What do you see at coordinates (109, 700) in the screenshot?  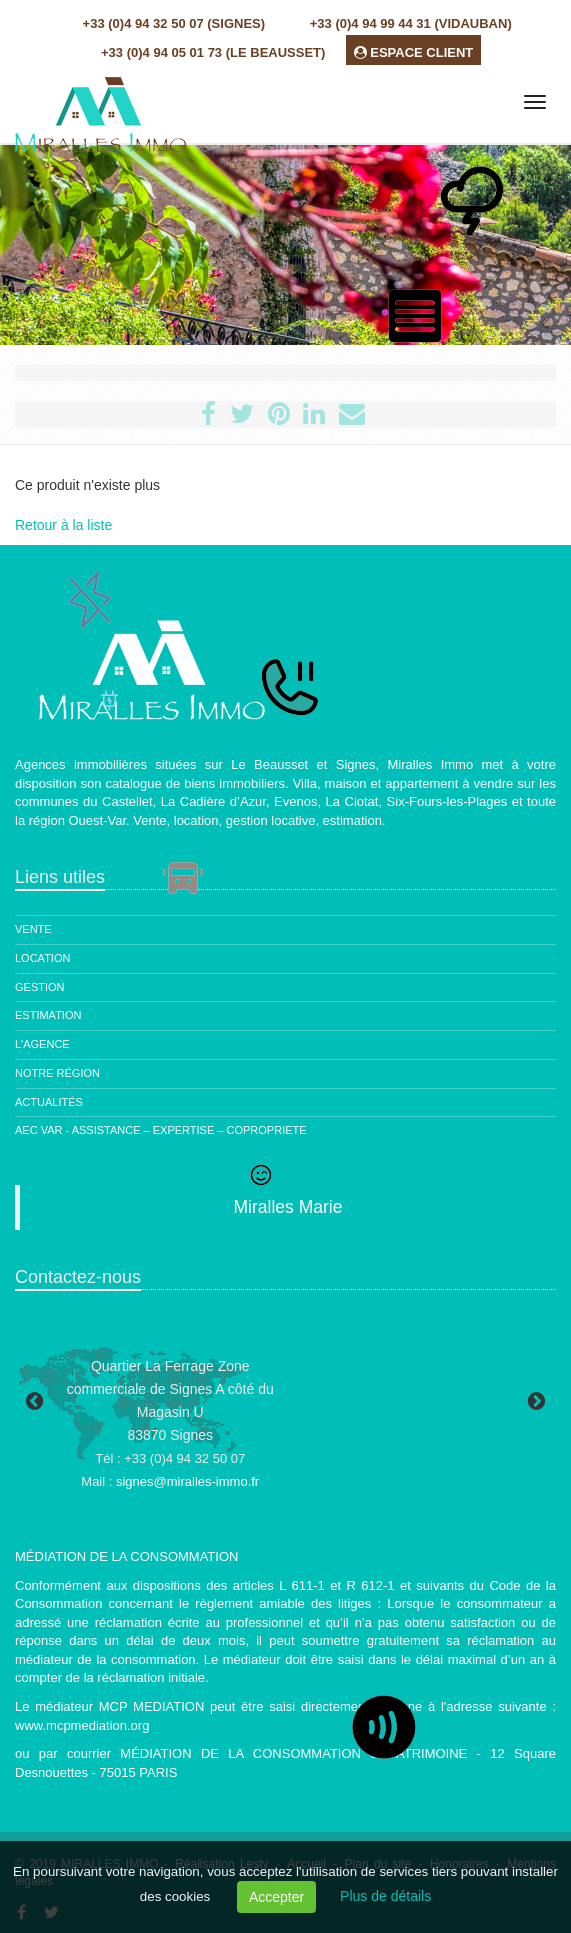 I see `indicates device is currently charging` at bounding box center [109, 700].